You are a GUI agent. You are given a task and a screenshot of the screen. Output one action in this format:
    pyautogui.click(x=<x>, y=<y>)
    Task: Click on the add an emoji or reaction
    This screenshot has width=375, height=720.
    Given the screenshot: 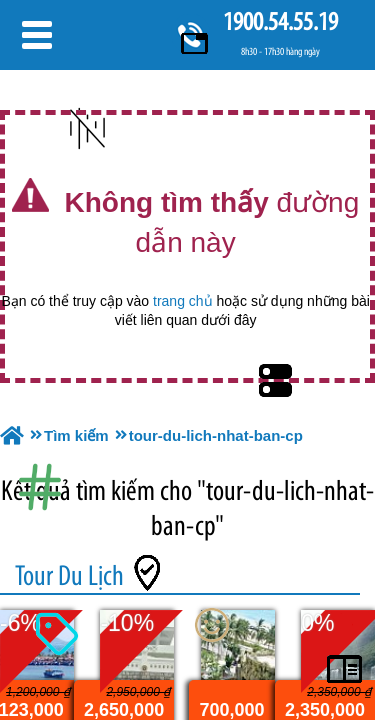 What is the action you would take?
    pyautogui.click(x=212, y=625)
    